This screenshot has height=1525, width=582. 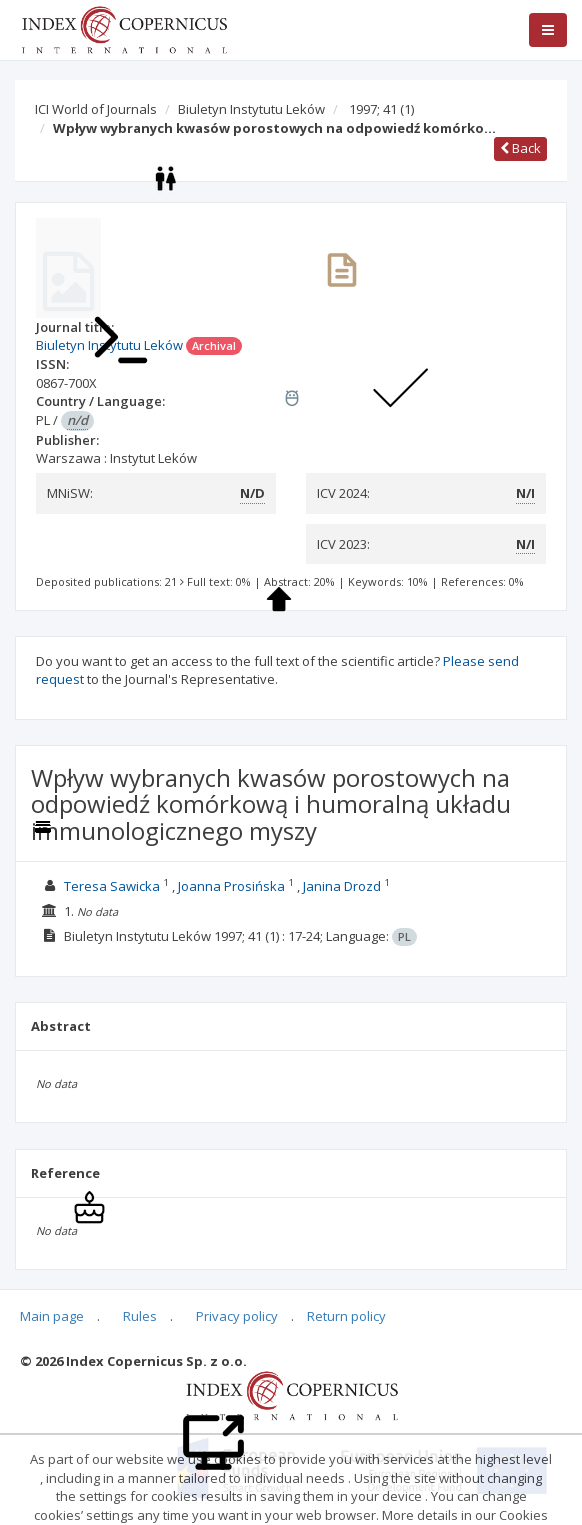 I want to click on confirm or submit an action, so click(x=399, y=385).